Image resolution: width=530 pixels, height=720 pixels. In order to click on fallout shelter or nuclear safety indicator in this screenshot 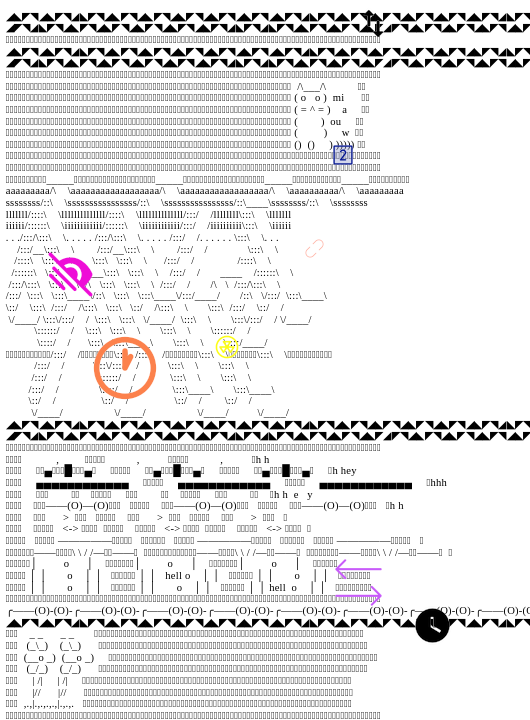, I will do `click(227, 347)`.